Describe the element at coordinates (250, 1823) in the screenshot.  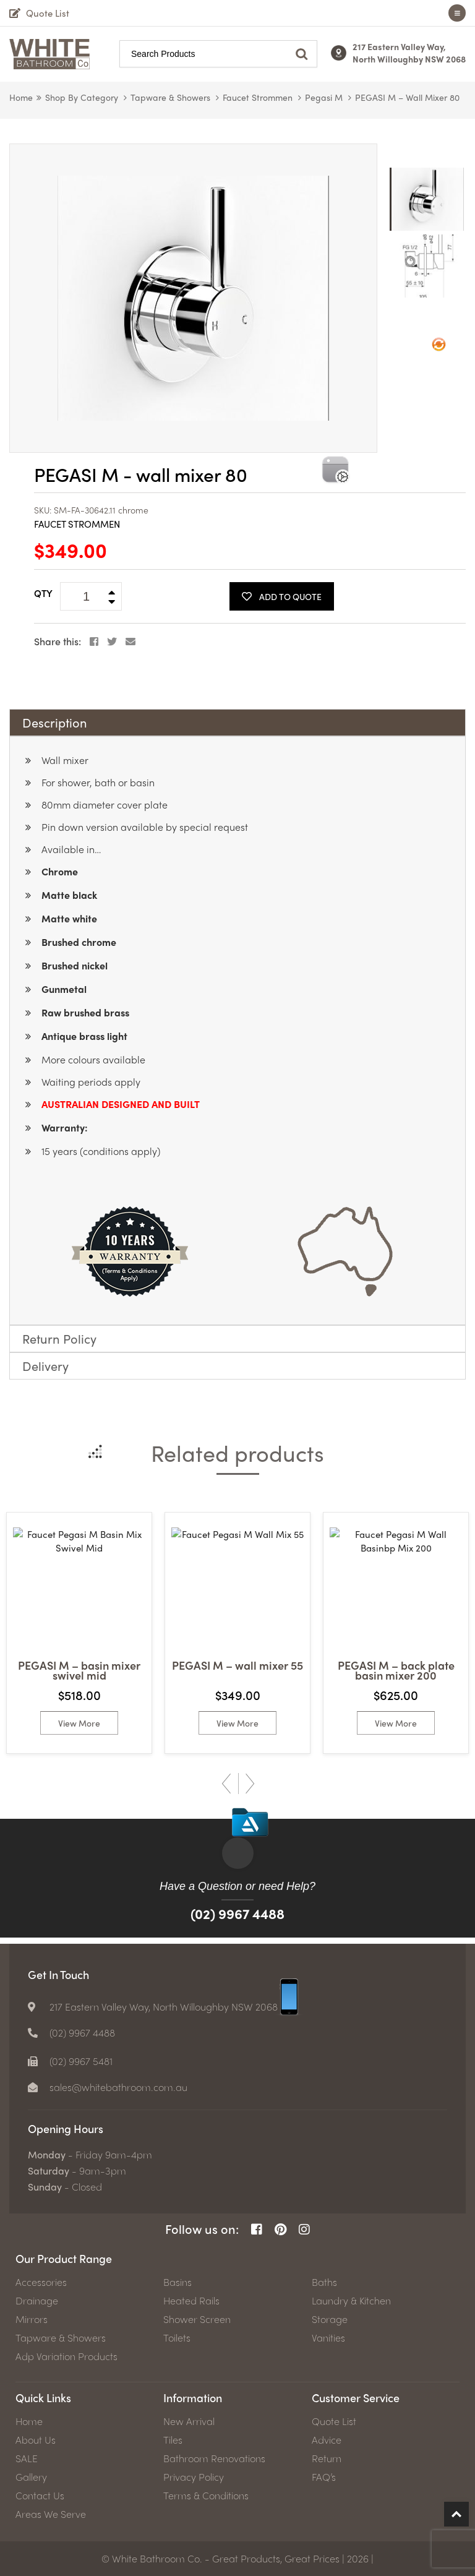
I see `folder for artstation project files` at that location.